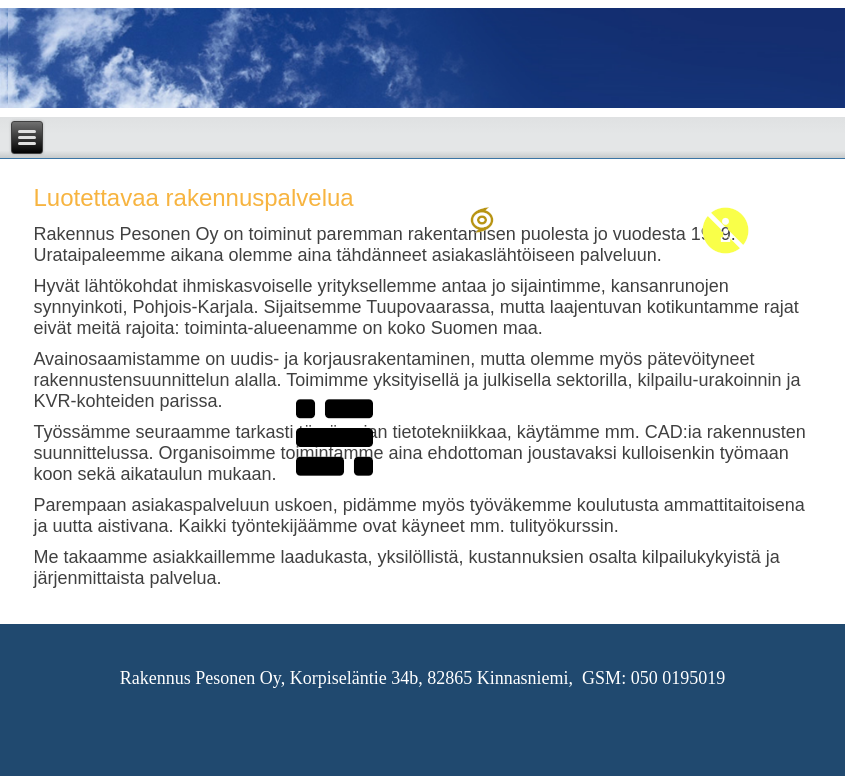  I want to click on information or help is unavailable, so click(725, 230).